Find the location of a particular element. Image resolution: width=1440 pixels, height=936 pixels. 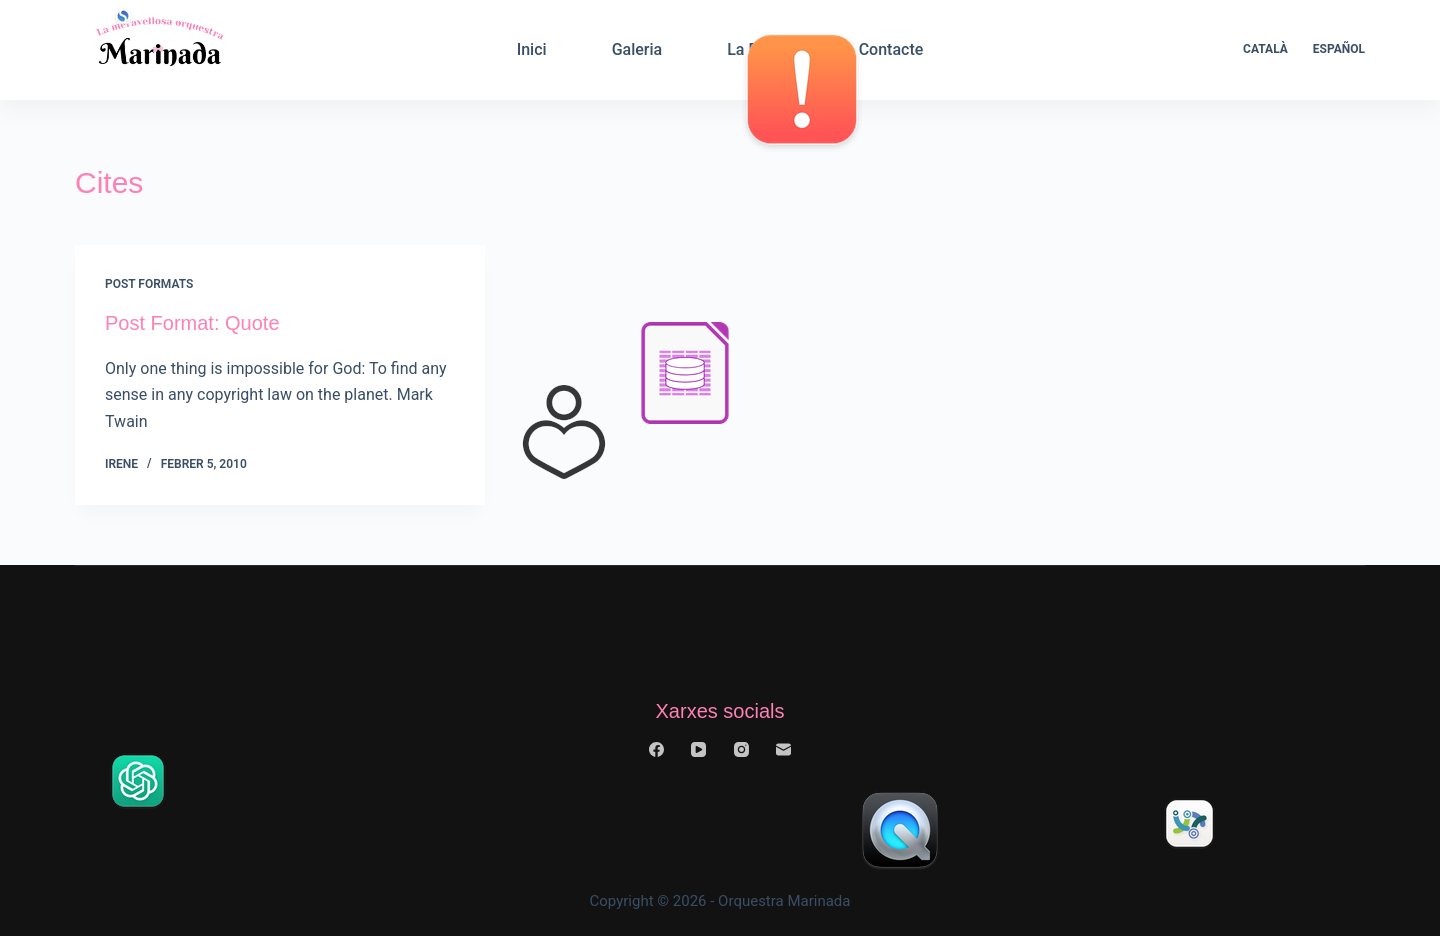

open barrier app for keyboard and mouse sharing is located at coordinates (1189, 823).